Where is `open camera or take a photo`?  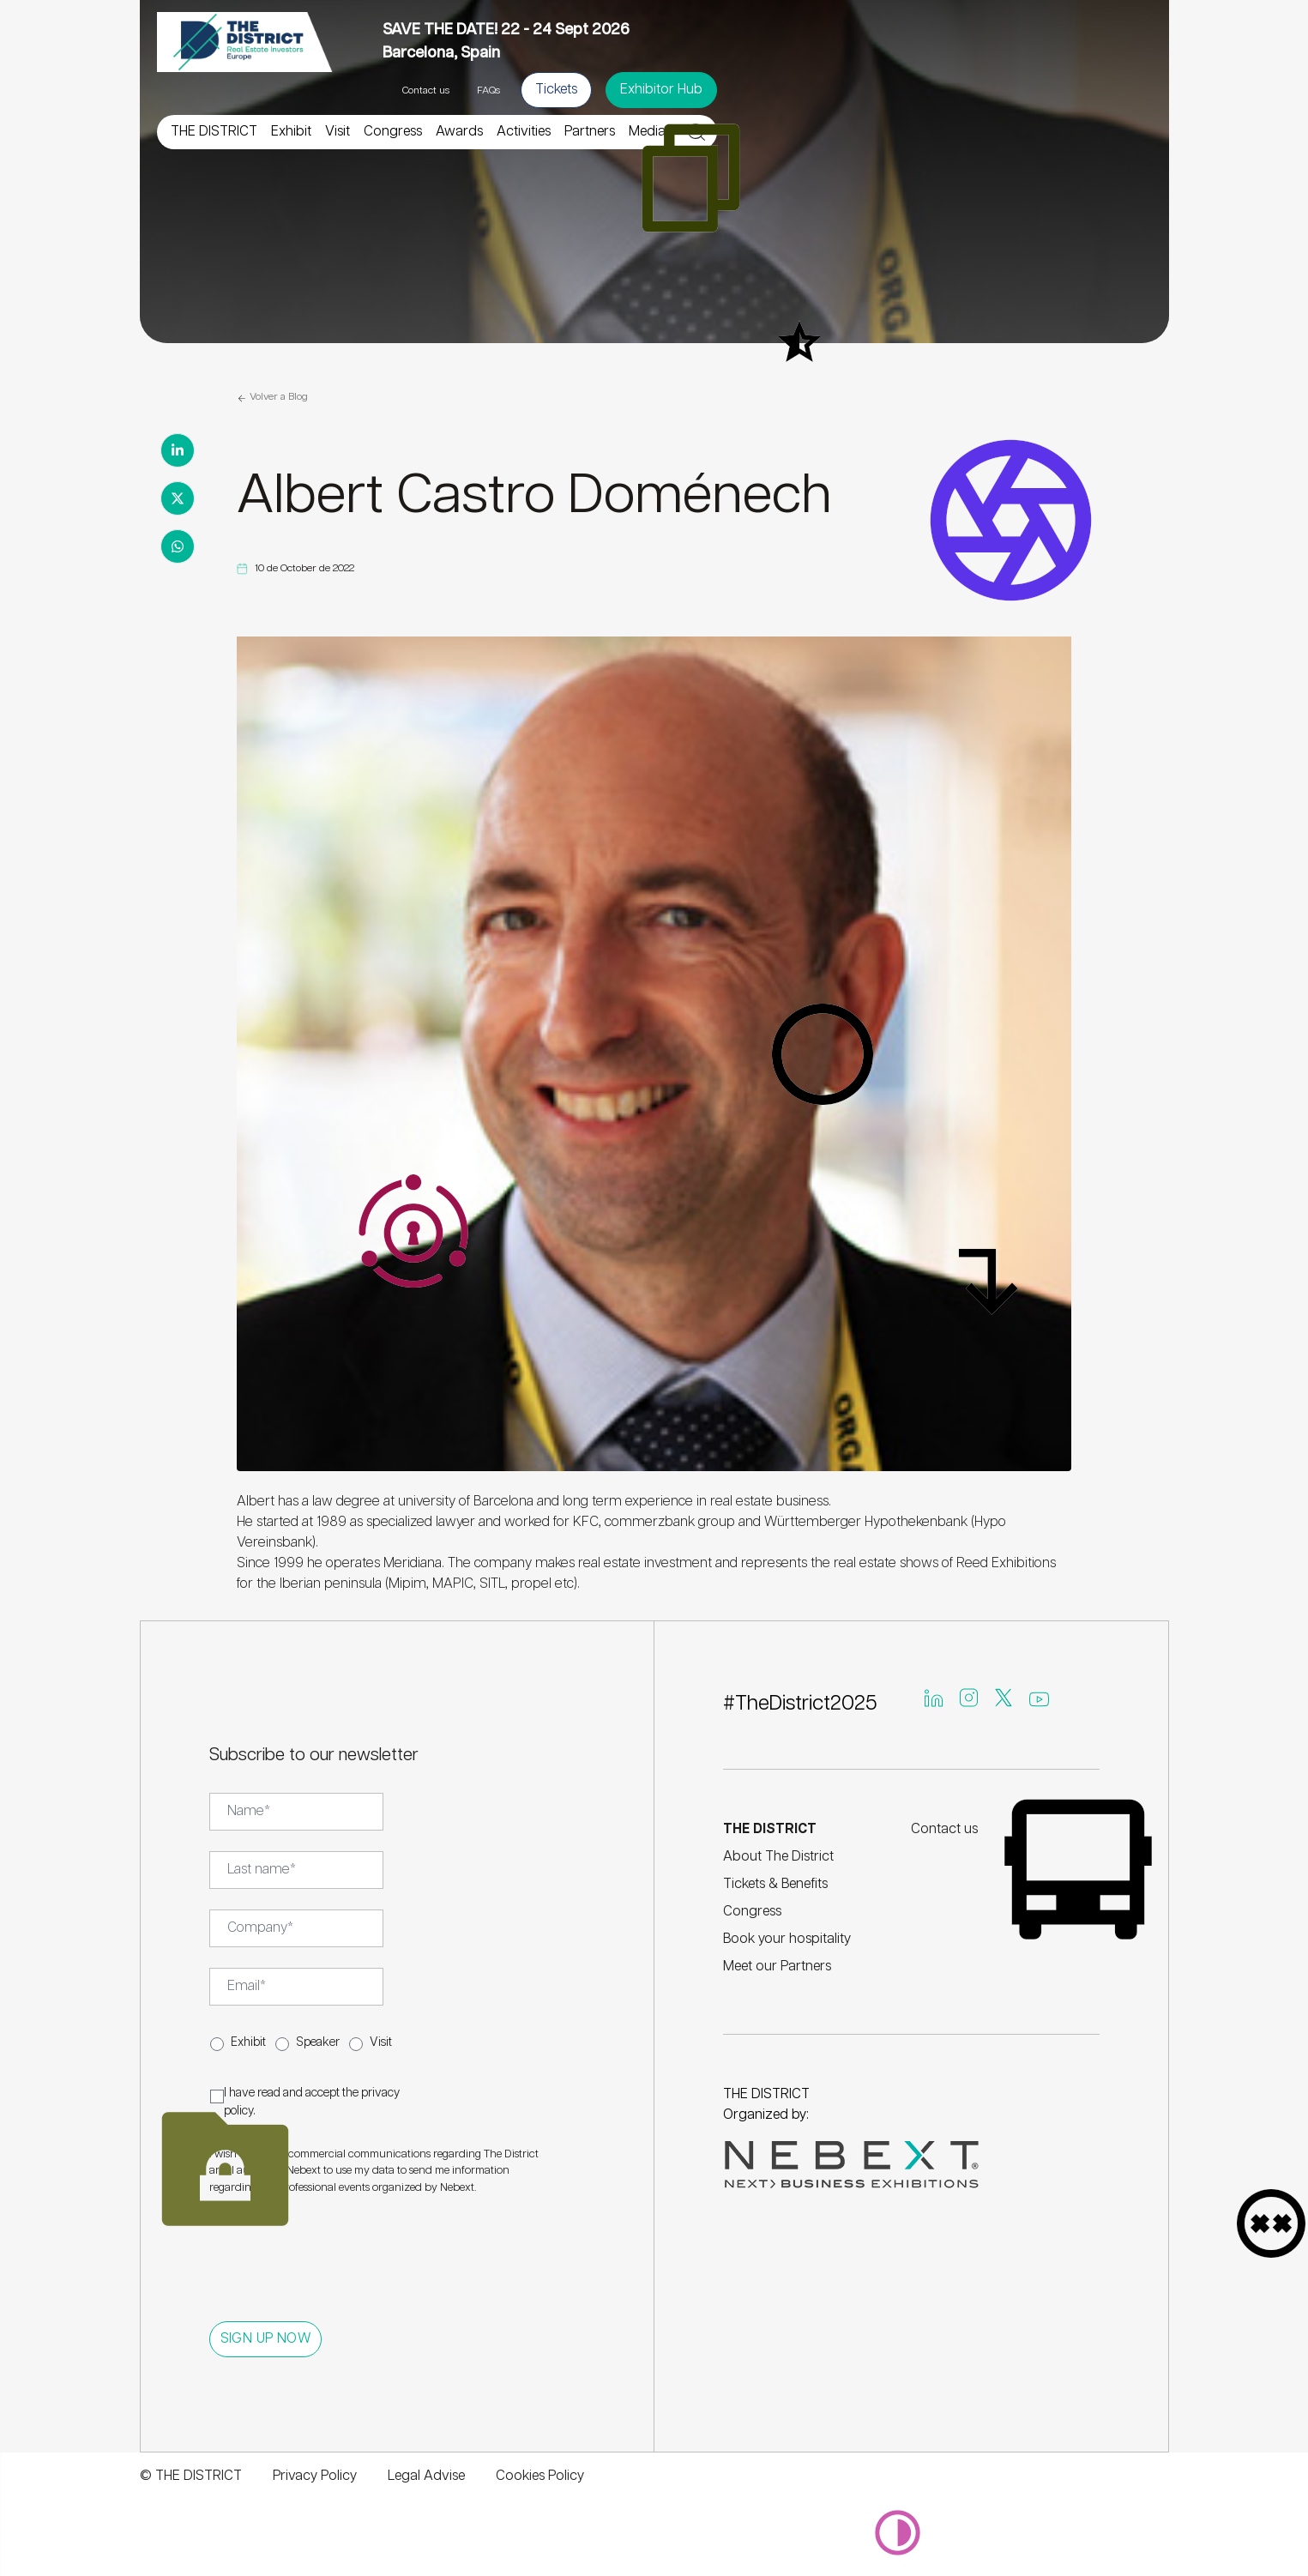 open camera or take a photo is located at coordinates (1010, 520).